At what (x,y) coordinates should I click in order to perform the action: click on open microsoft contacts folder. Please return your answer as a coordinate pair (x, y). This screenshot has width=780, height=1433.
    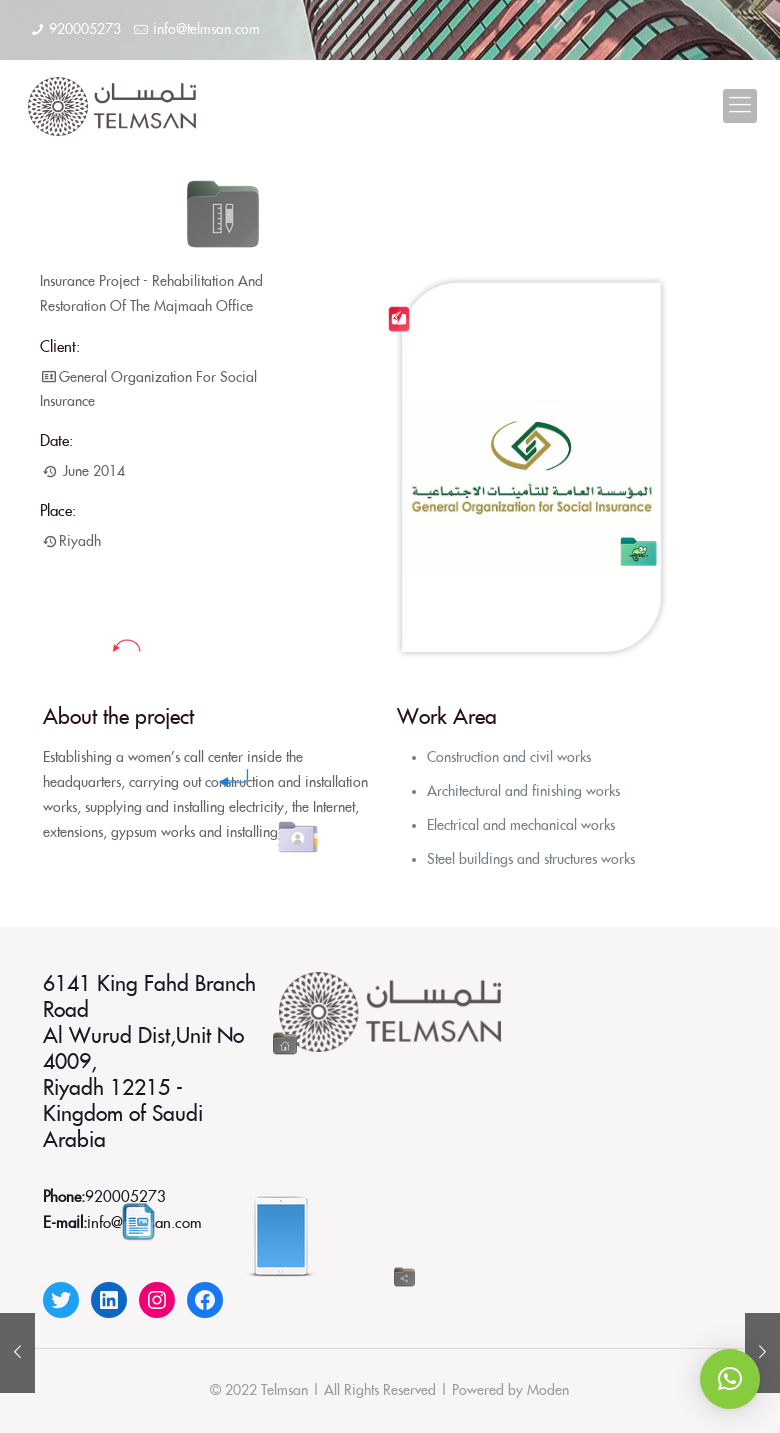
    Looking at the image, I should click on (298, 838).